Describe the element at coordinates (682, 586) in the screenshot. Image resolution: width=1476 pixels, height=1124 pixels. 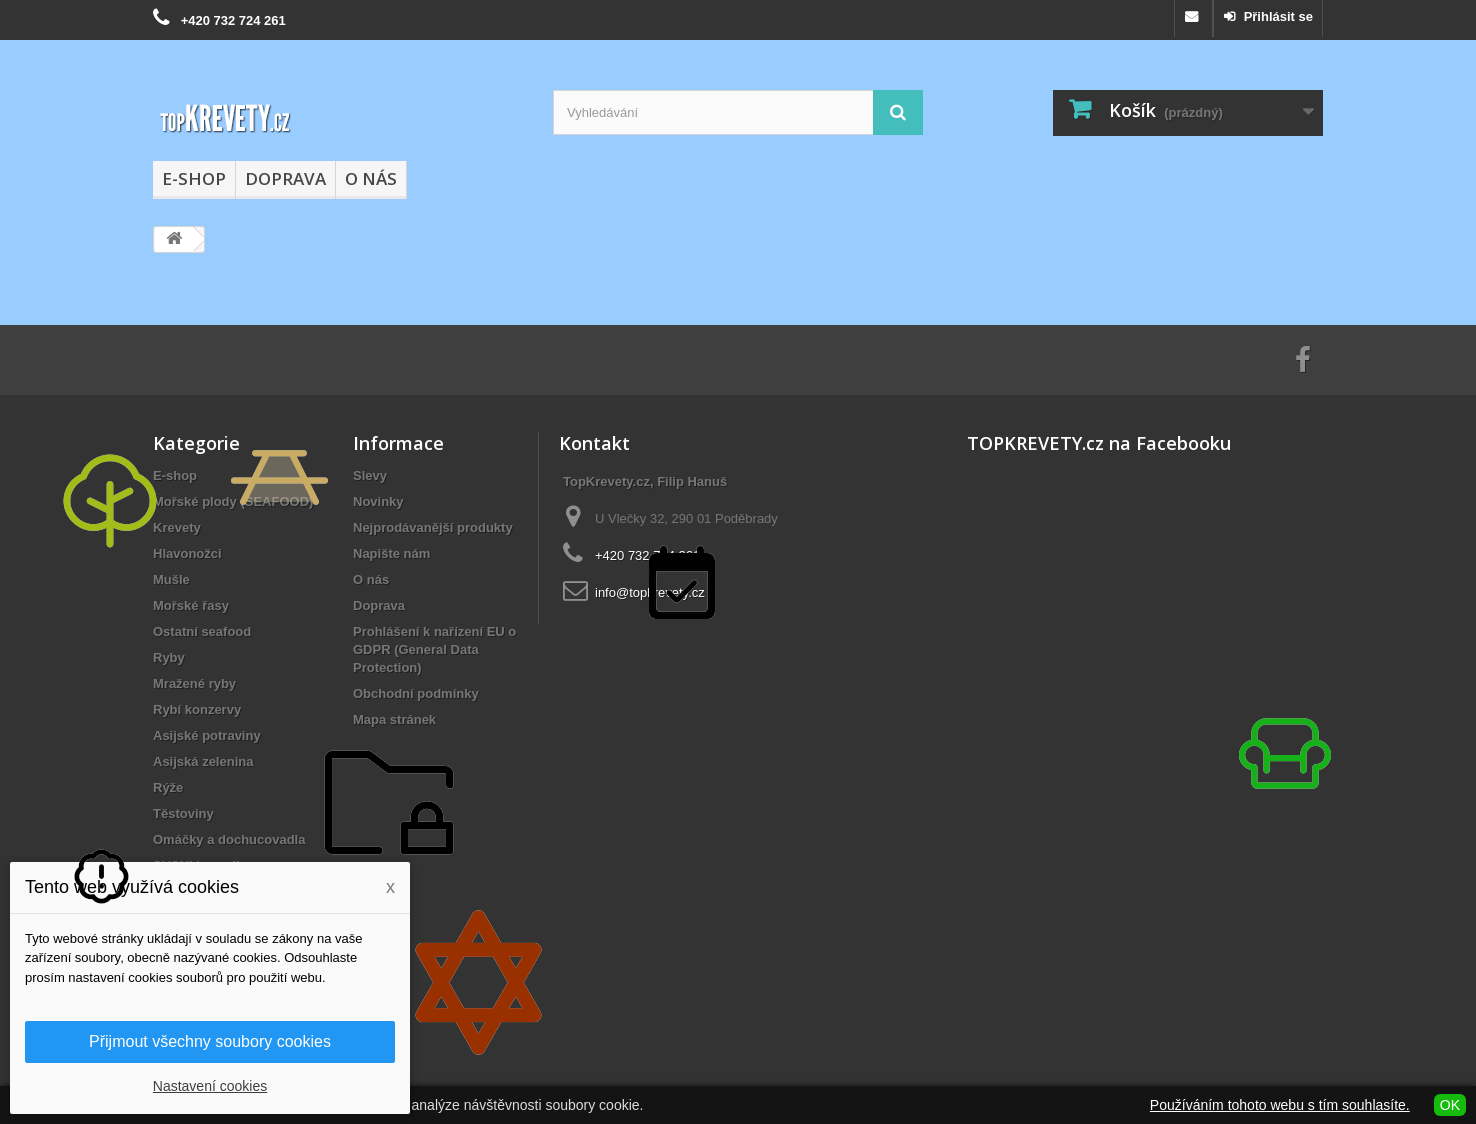
I see `confirmed calendar event` at that location.